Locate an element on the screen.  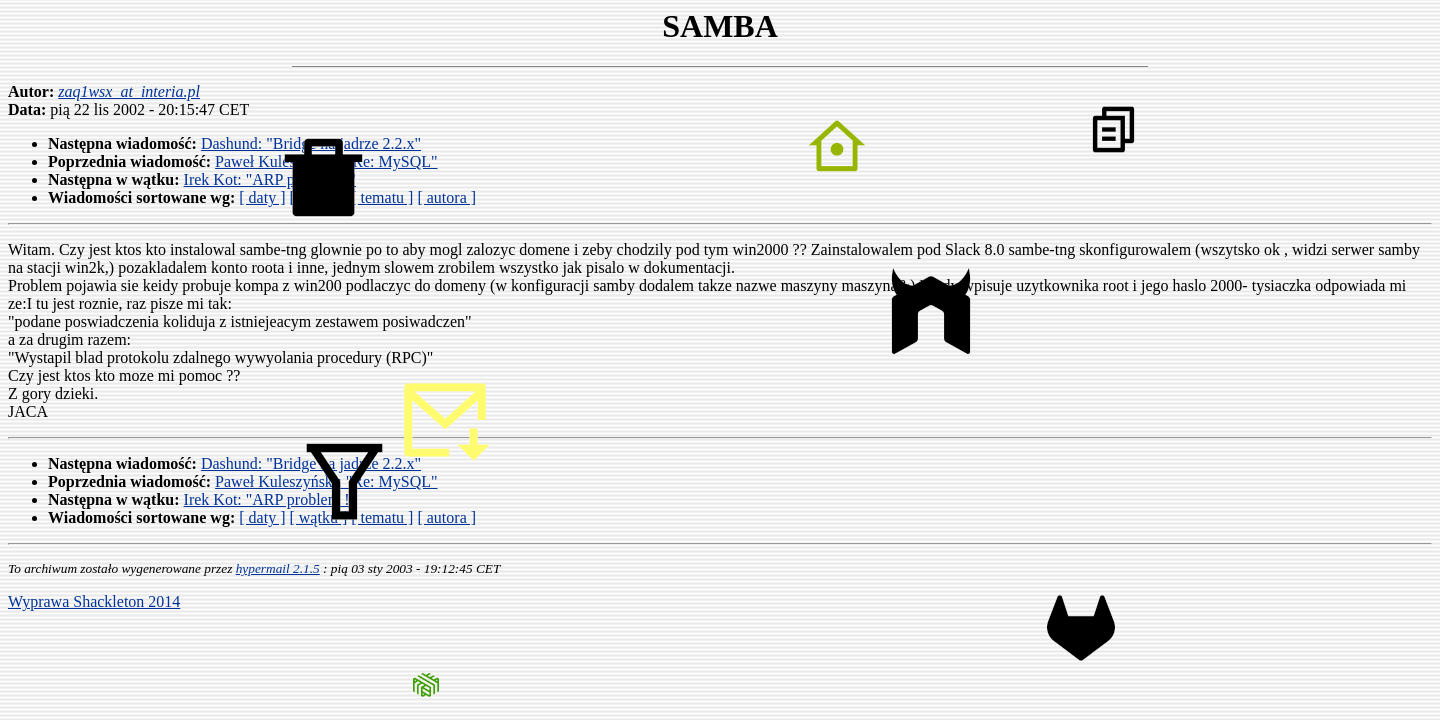
copy file to clipboard is located at coordinates (1113, 129).